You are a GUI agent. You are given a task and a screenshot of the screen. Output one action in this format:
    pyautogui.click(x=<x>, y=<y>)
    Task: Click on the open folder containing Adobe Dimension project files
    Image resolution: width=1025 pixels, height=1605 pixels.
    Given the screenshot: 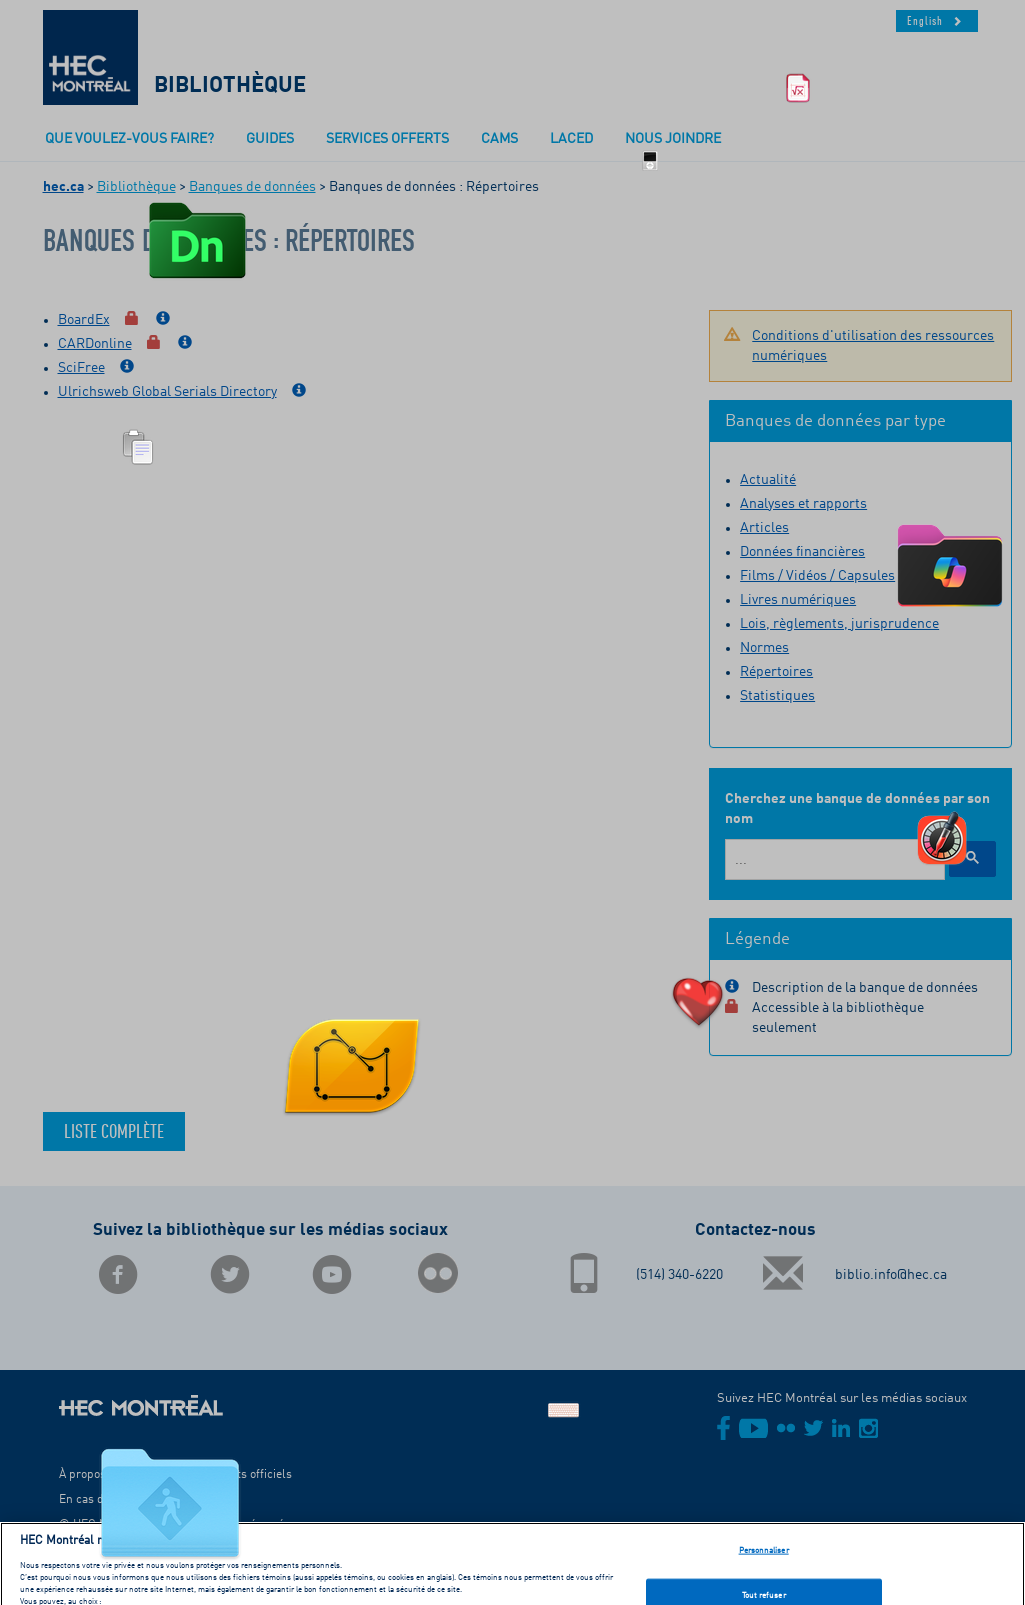 What is the action you would take?
    pyautogui.click(x=197, y=243)
    